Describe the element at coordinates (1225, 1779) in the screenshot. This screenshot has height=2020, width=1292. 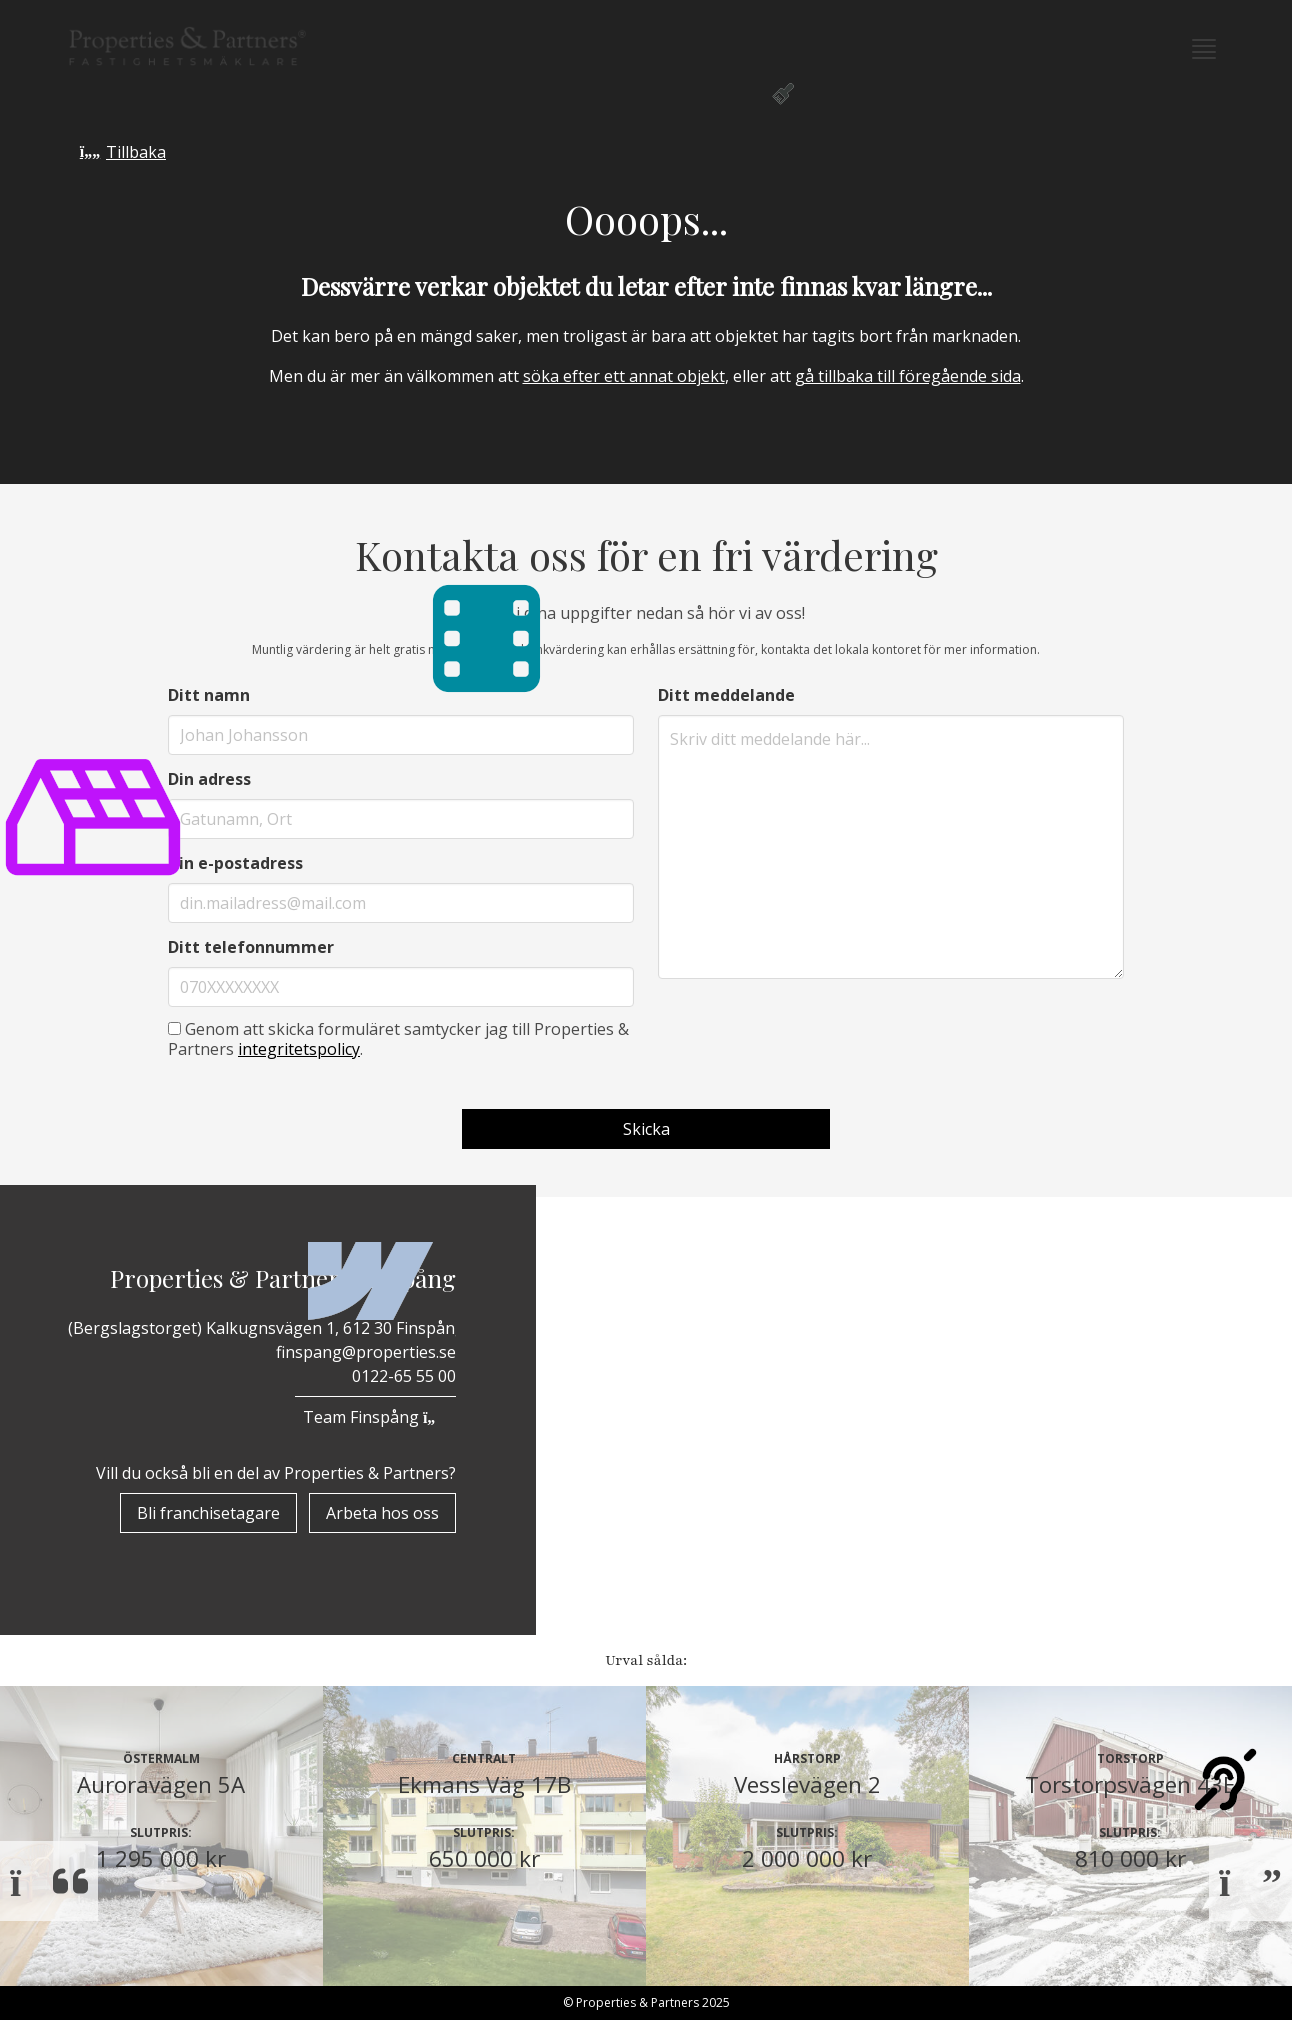
I see `indicates hearing accessibility options` at that location.